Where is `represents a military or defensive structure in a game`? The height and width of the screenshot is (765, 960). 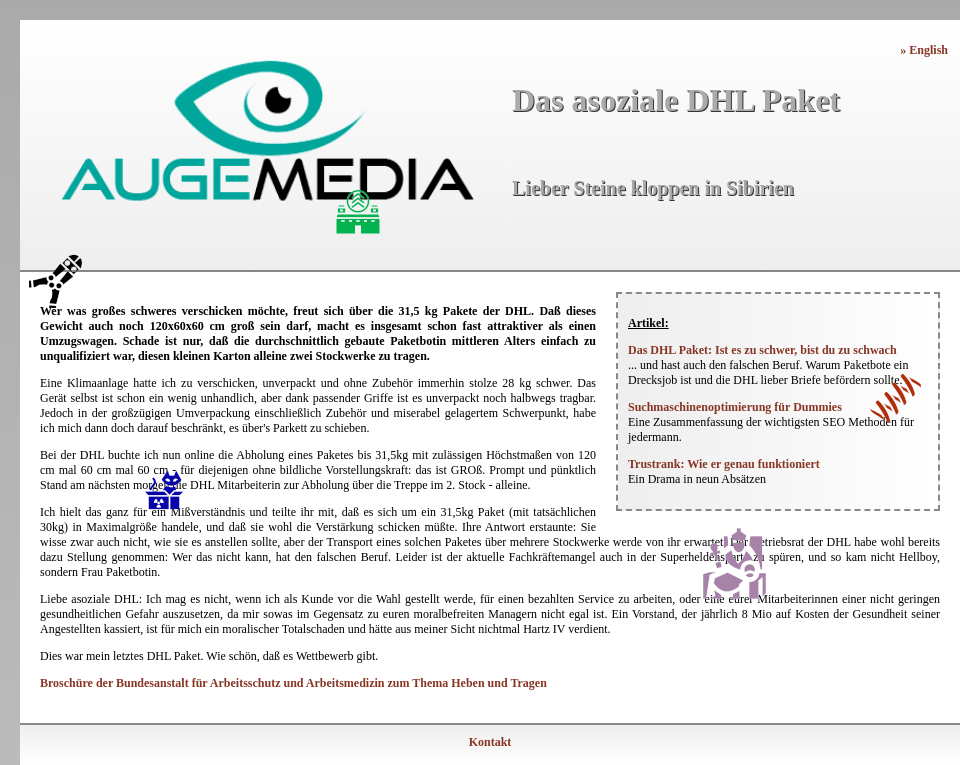 represents a military or defensive structure in a game is located at coordinates (358, 212).